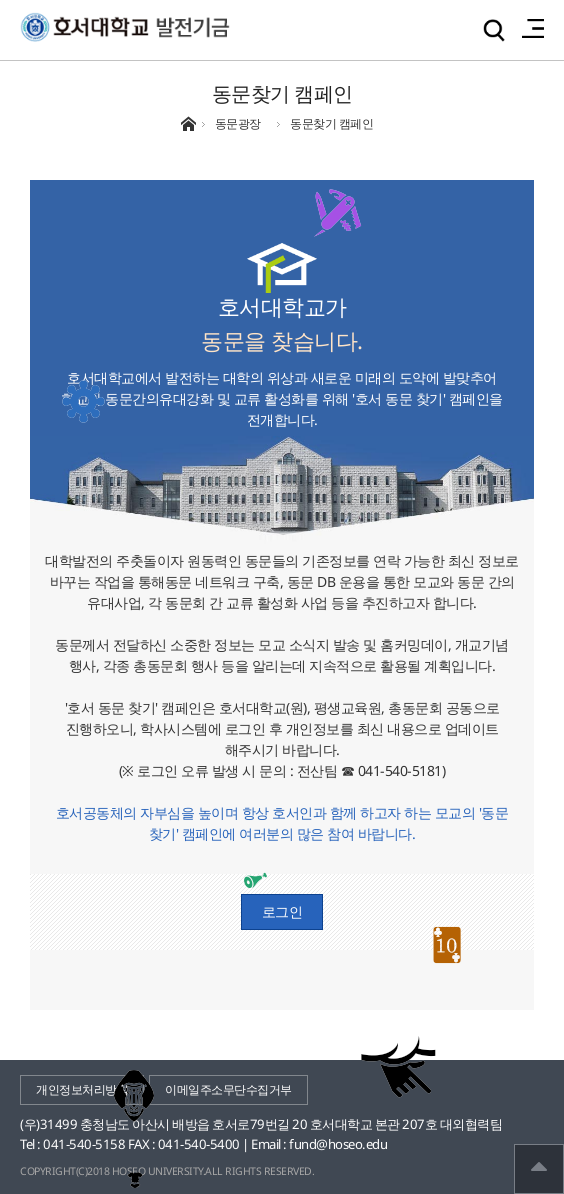 The image size is (564, 1194). Describe the element at coordinates (447, 945) in the screenshot. I see `ten of clubs playing card` at that location.